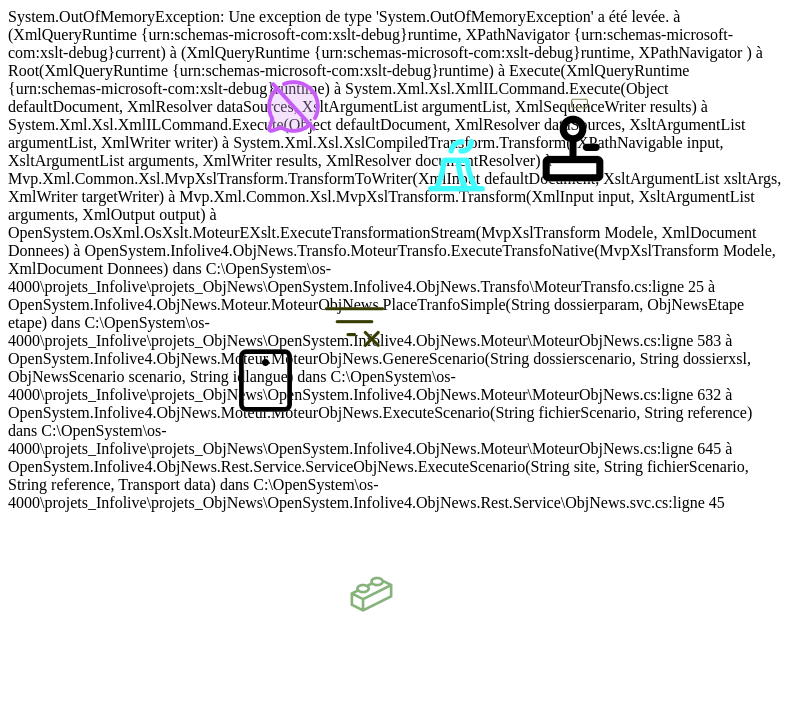 The height and width of the screenshot is (720, 792). What do you see at coordinates (579, 103) in the screenshot?
I see `rotate device to landscape mode` at bounding box center [579, 103].